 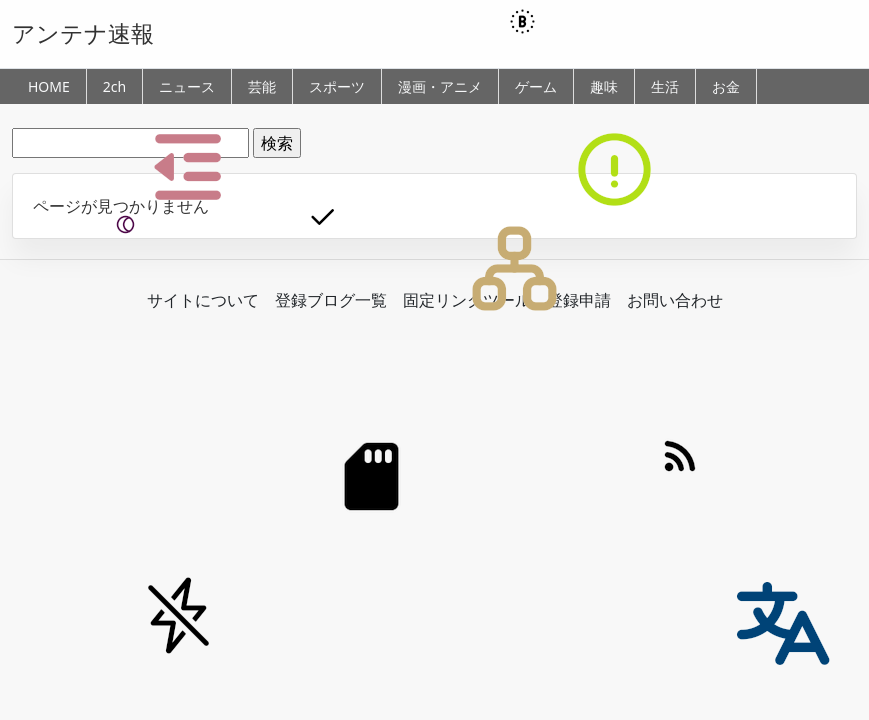 I want to click on disable camera flash, so click(x=178, y=615).